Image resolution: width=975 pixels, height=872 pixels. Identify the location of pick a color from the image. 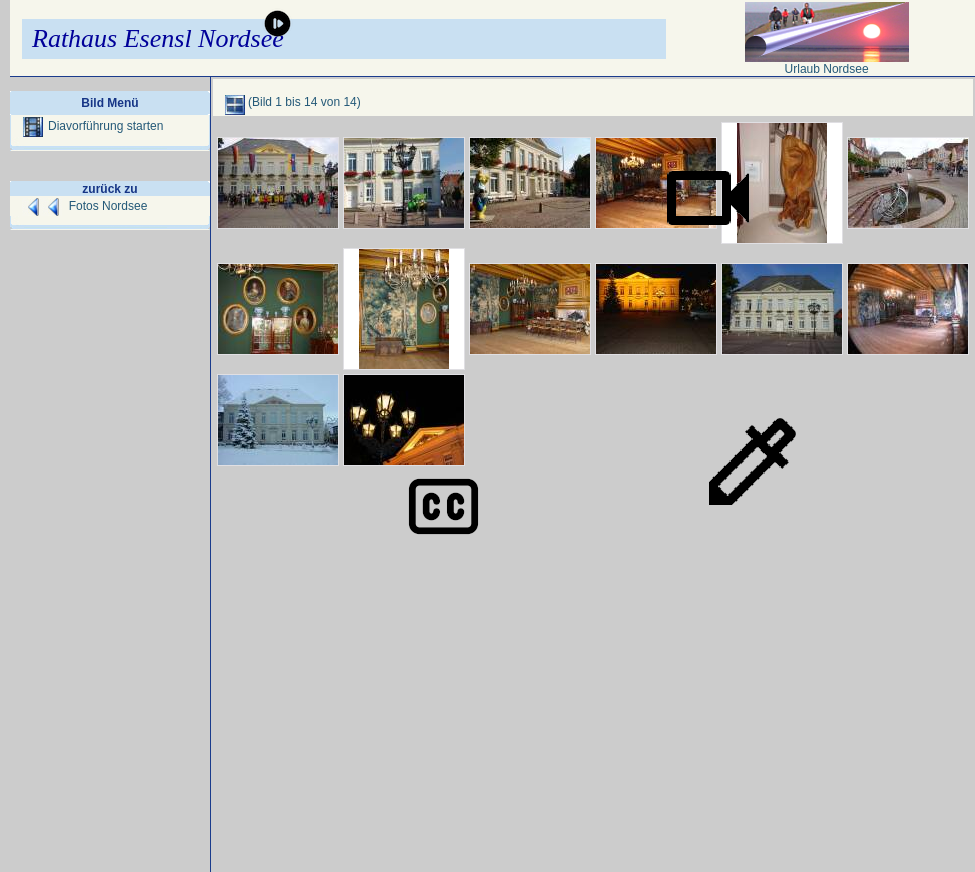
(752, 461).